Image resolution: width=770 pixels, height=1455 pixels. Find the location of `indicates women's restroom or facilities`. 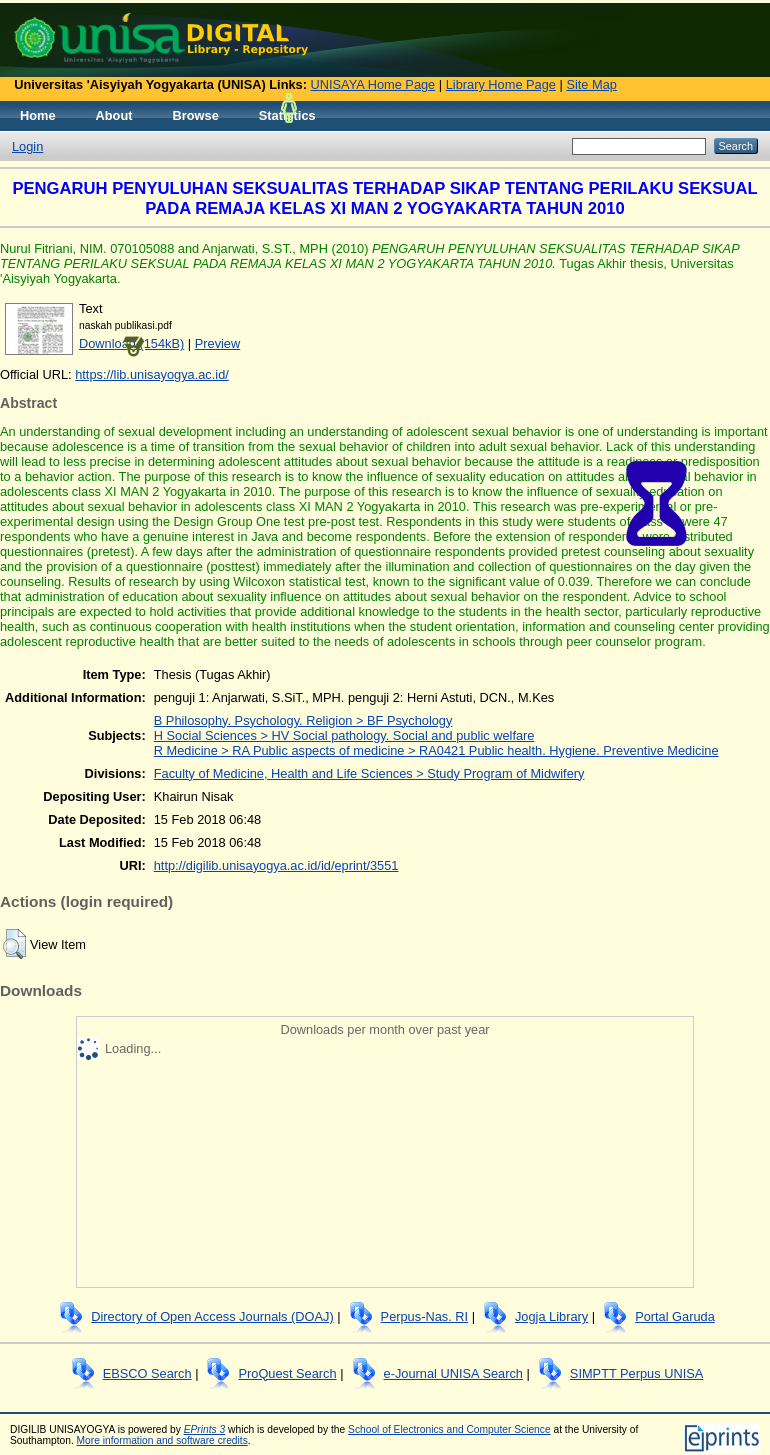

indicates women's restroom or facilities is located at coordinates (289, 108).